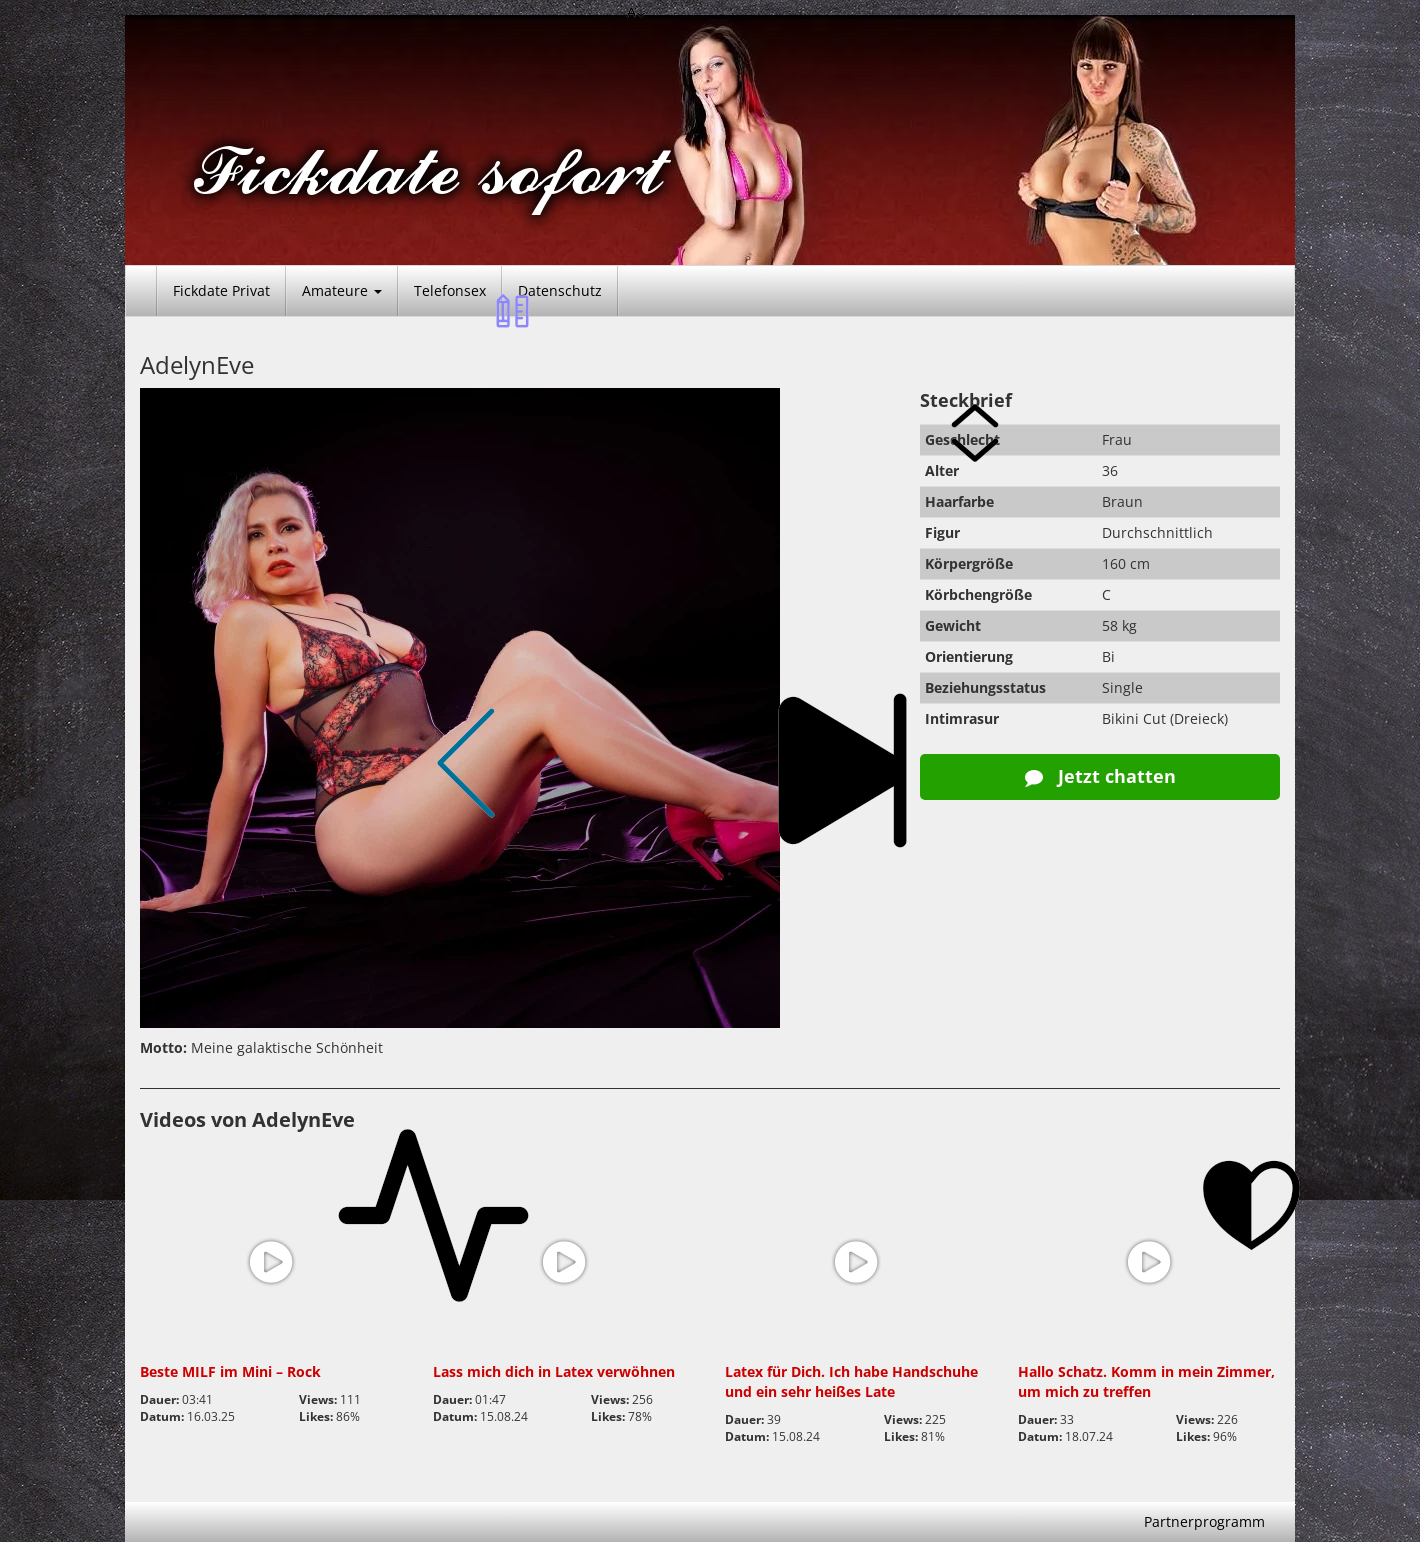 The width and height of the screenshot is (1420, 1542). I want to click on skip to the next track, so click(842, 770).